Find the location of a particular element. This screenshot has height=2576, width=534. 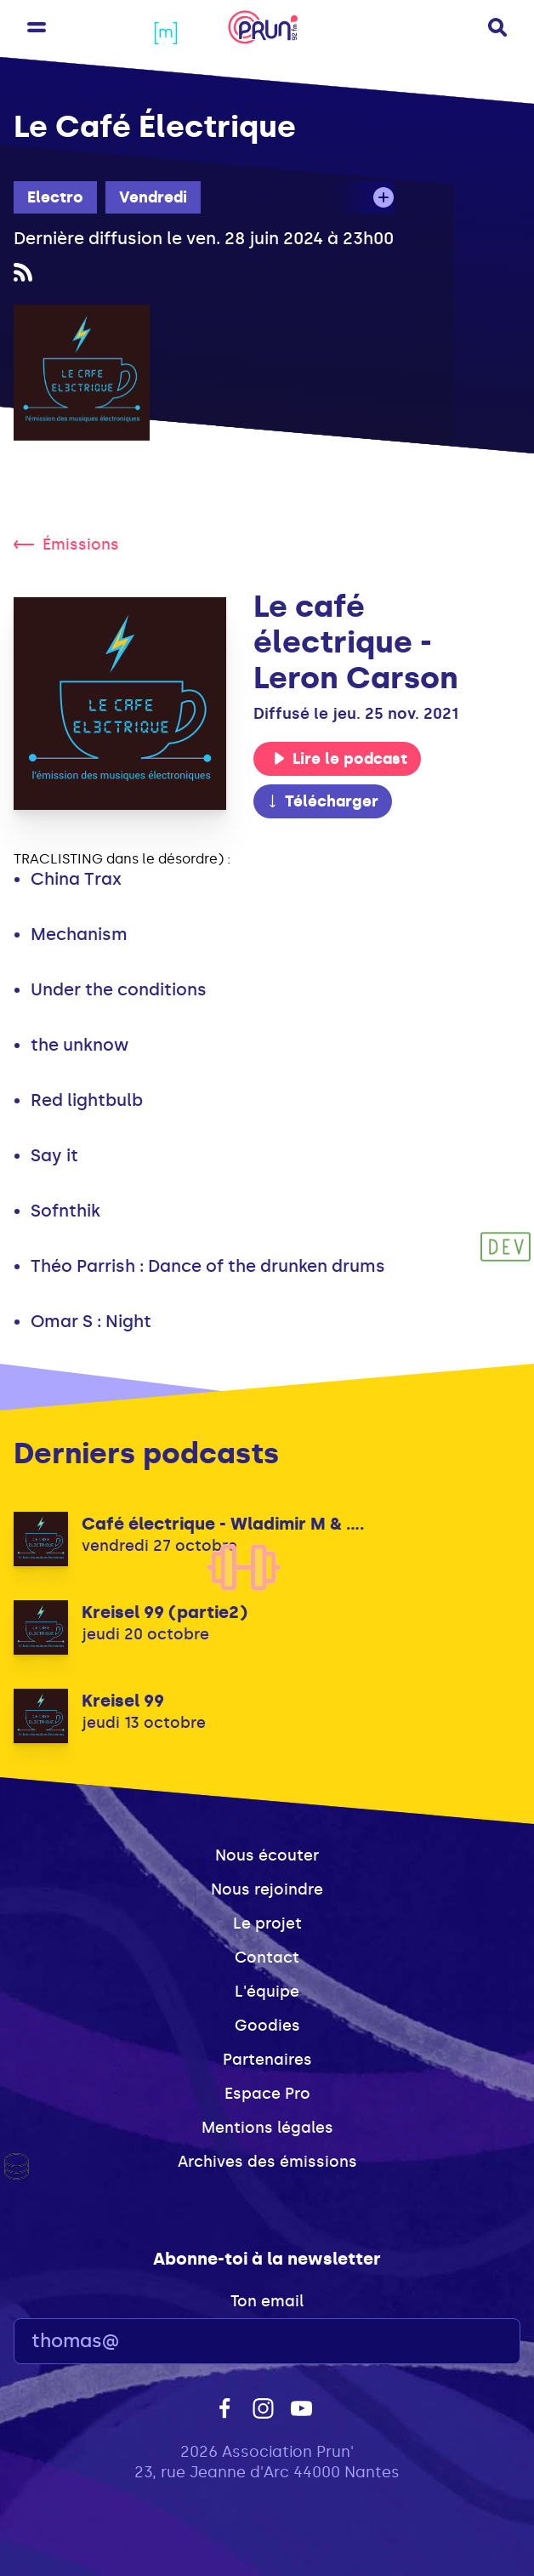

visit dev.to community profile is located at coordinates (505, 1246).